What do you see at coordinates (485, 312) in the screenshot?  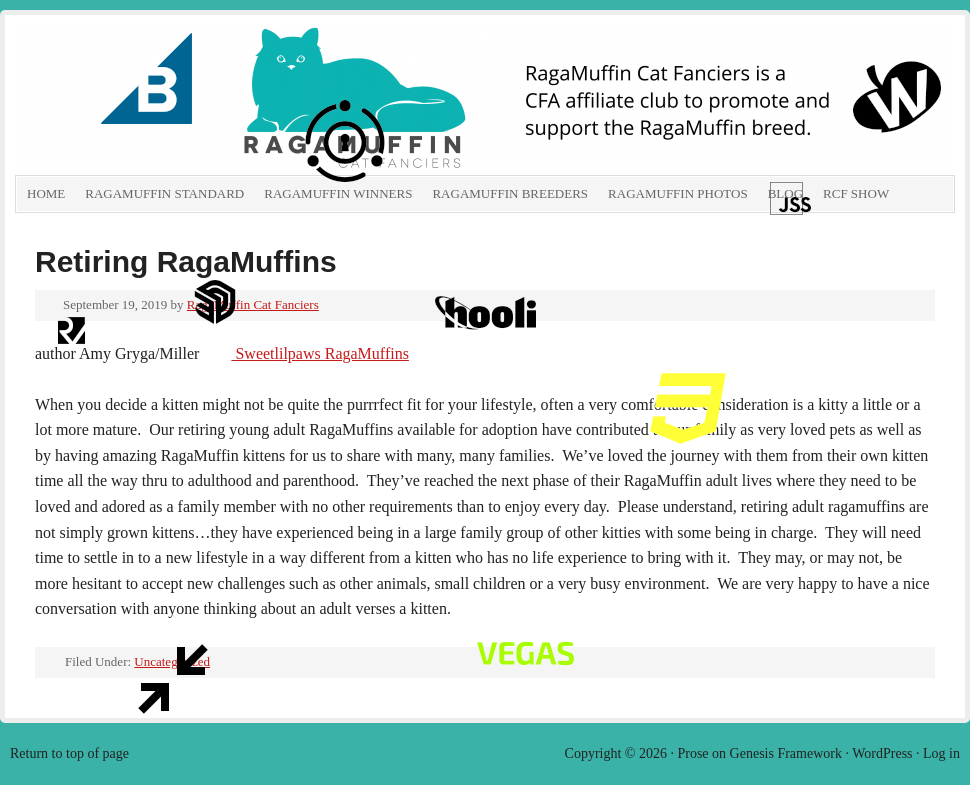 I see `hooli company logo` at bounding box center [485, 312].